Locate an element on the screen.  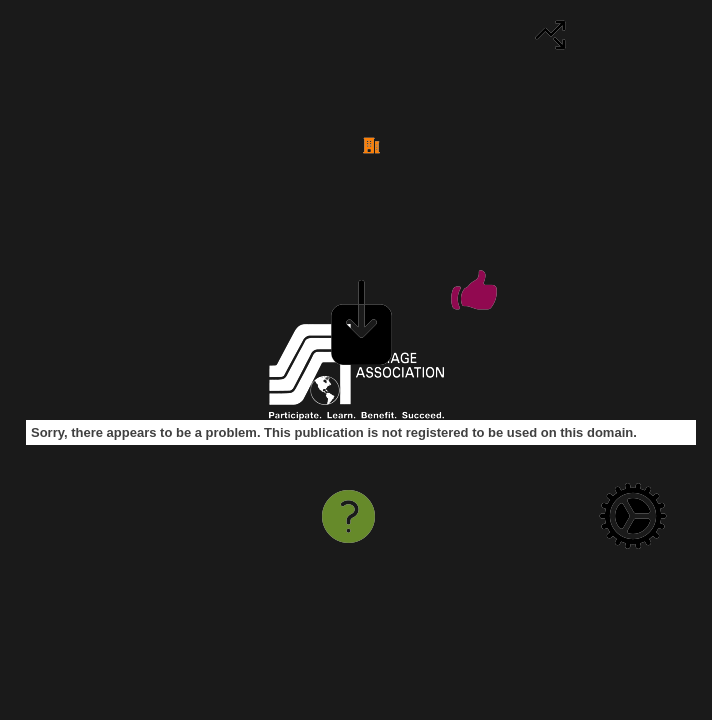
access help or support is located at coordinates (348, 516).